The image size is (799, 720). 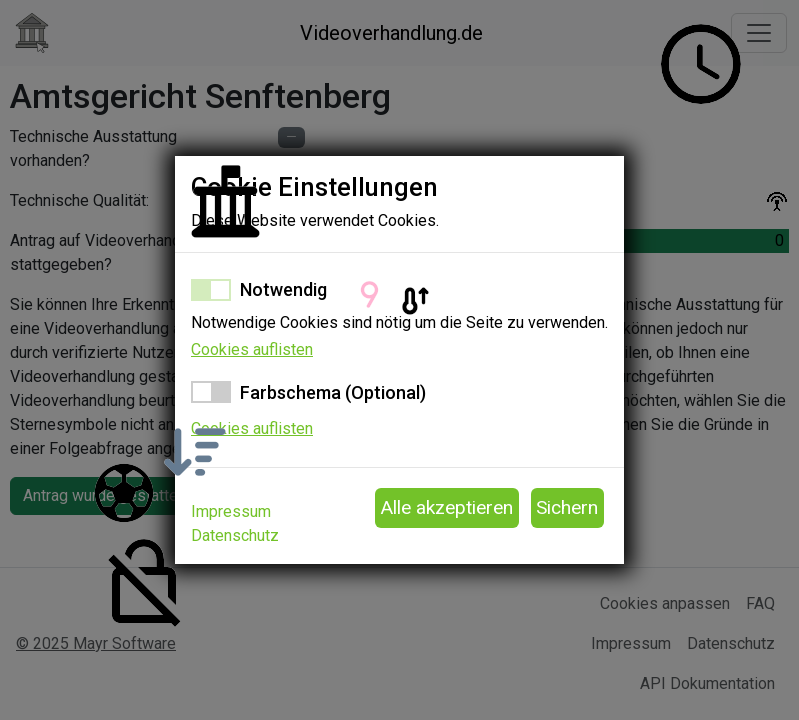 I want to click on indicates rising temperature, so click(x=415, y=301).